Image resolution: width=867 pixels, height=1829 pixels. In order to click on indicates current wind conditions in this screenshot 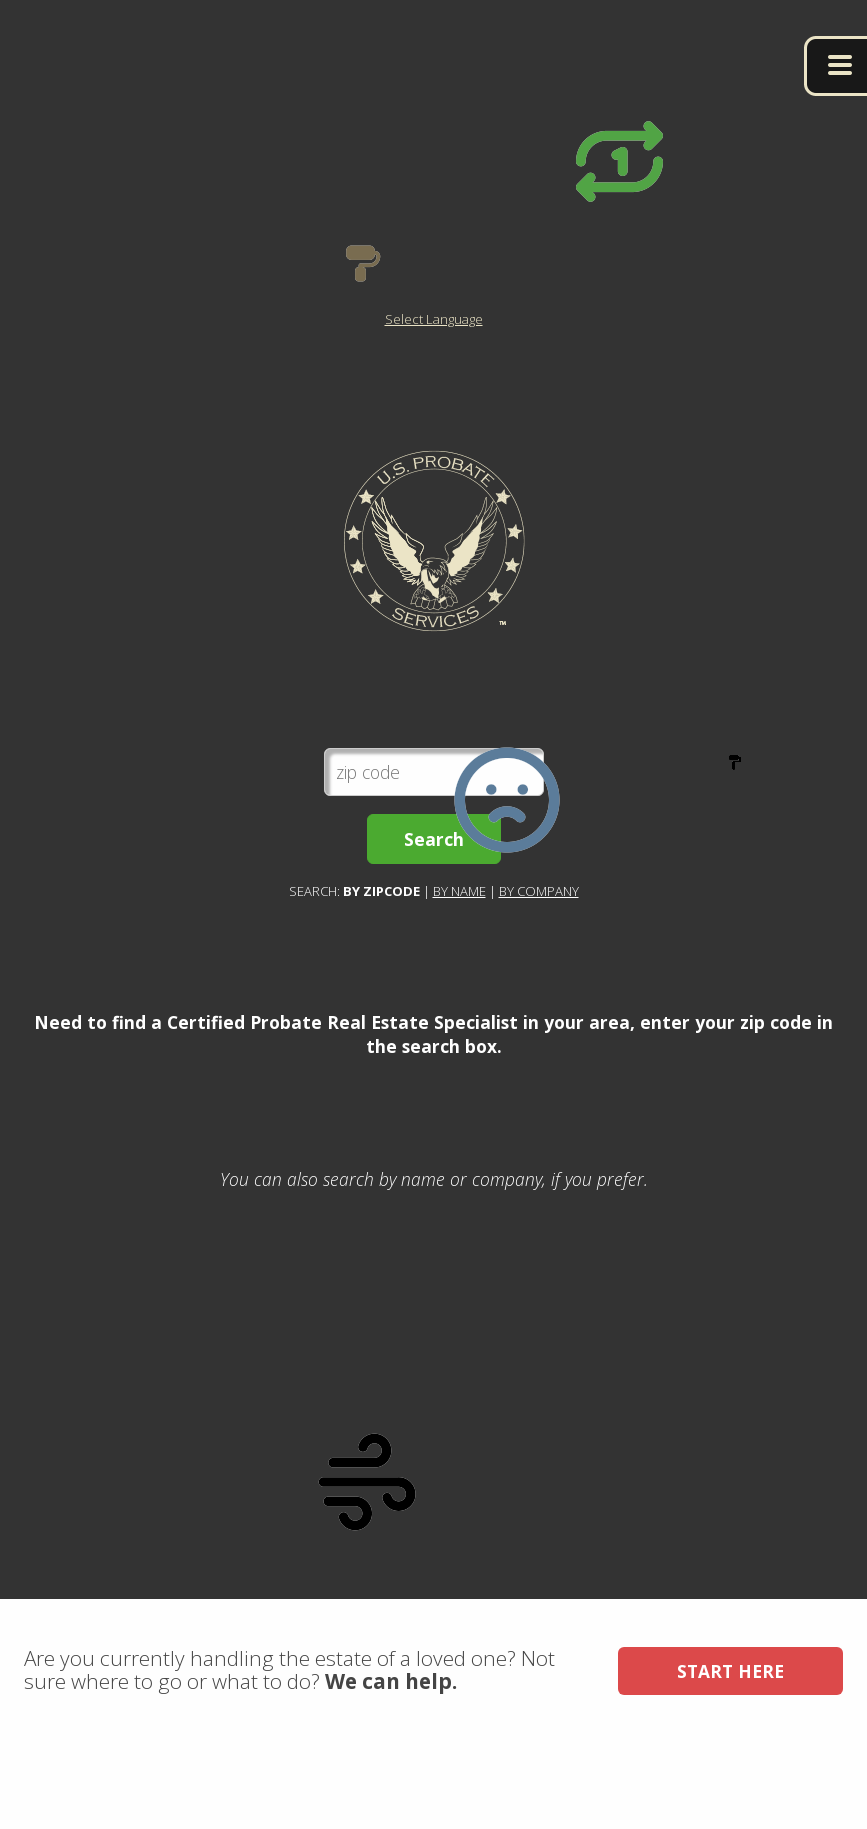, I will do `click(367, 1482)`.